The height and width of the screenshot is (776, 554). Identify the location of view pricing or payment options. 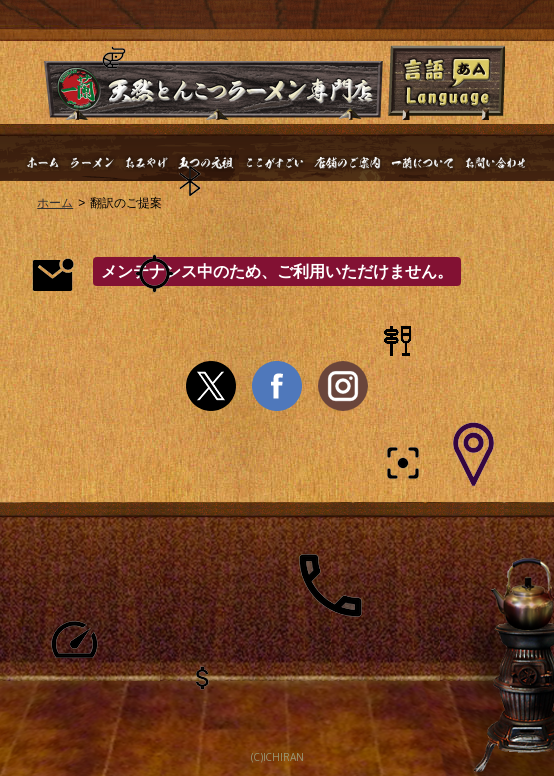
(203, 678).